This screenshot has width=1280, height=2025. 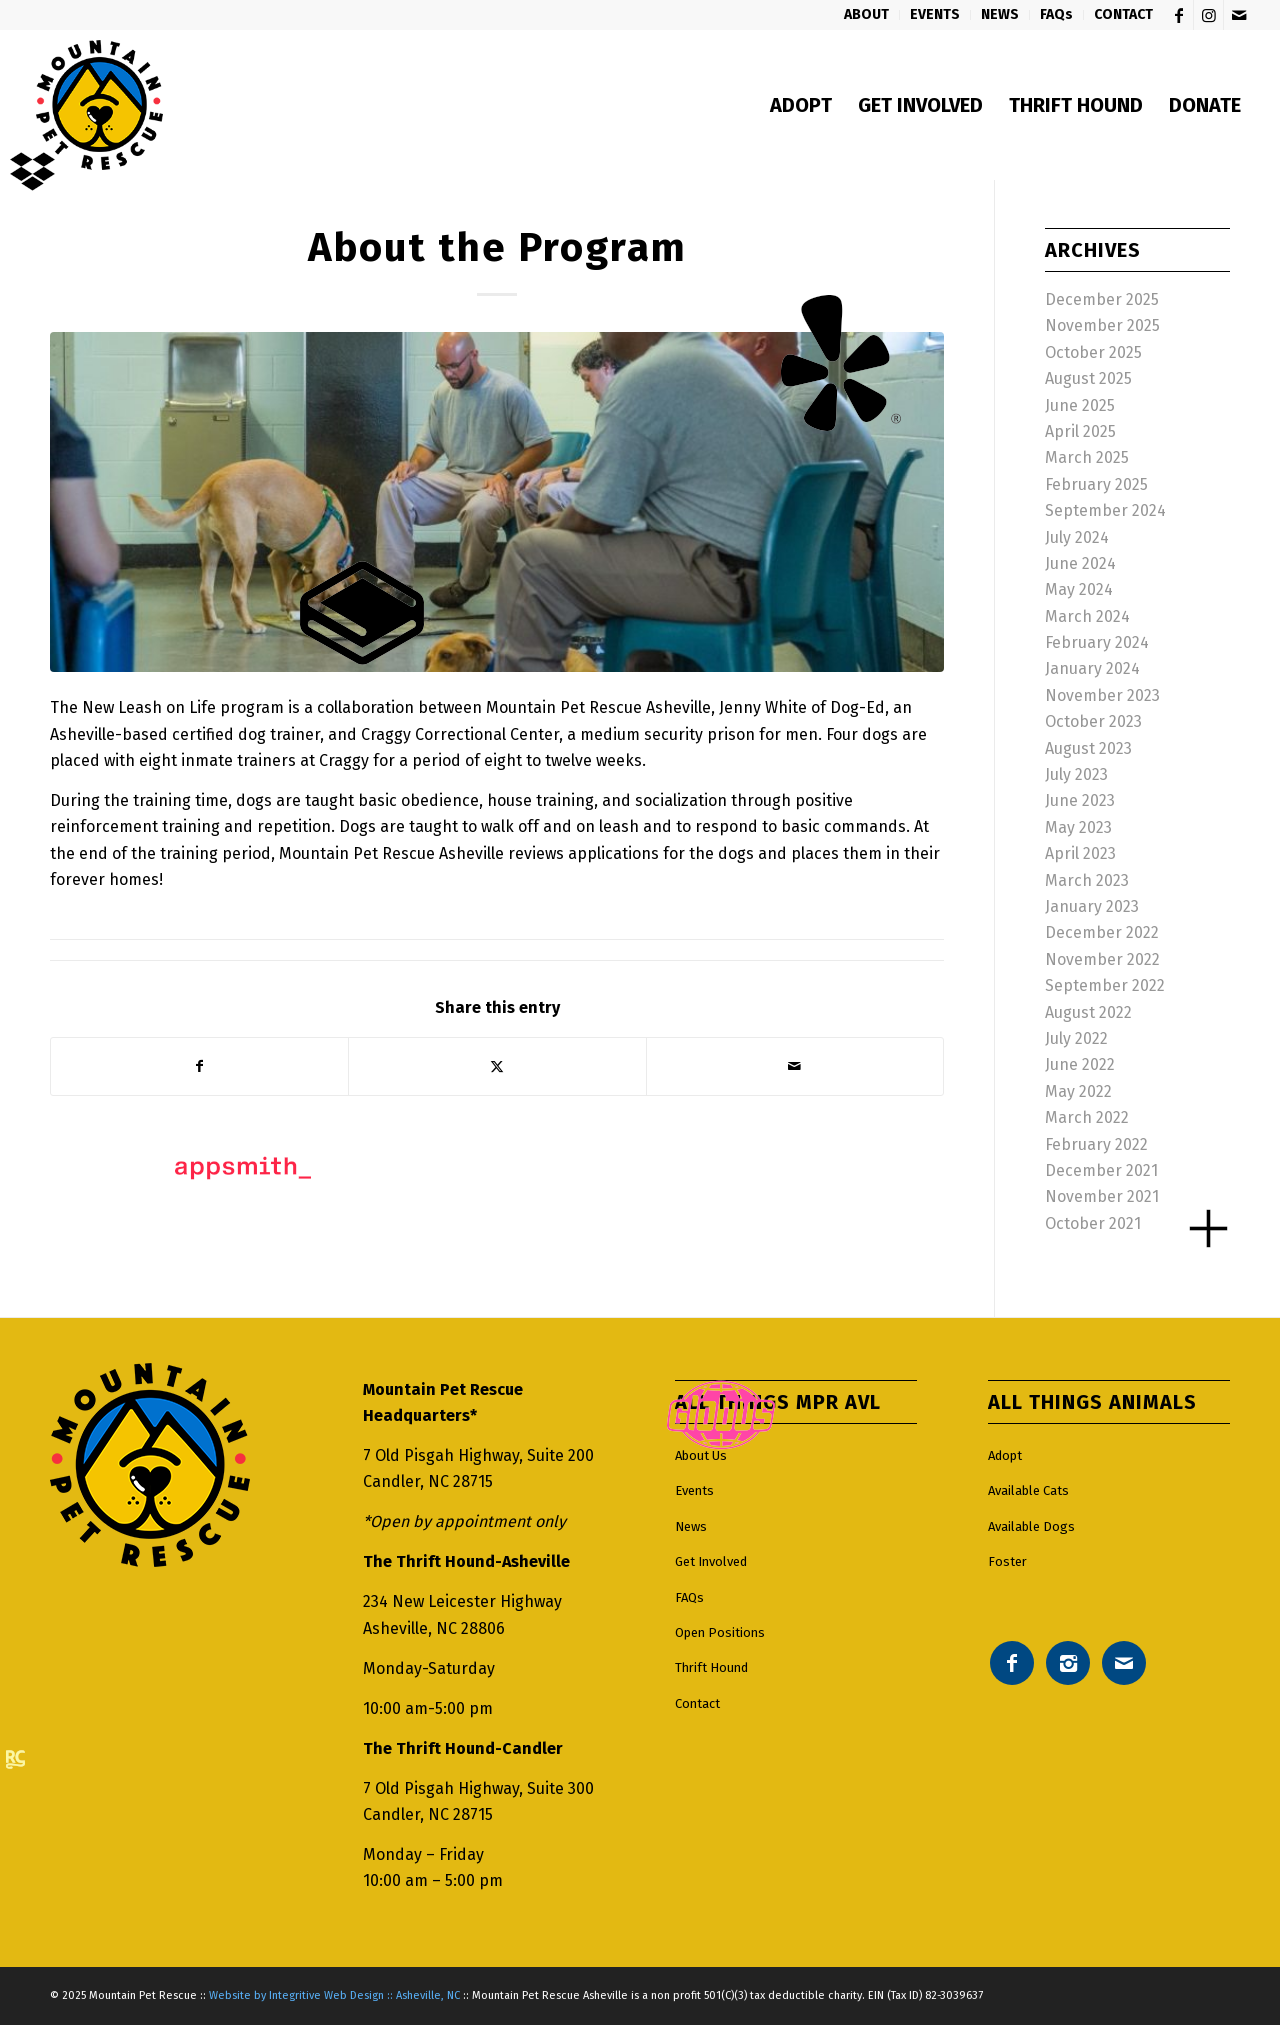 I want to click on open Dropbox cloud storage, so click(x=32, y=171).